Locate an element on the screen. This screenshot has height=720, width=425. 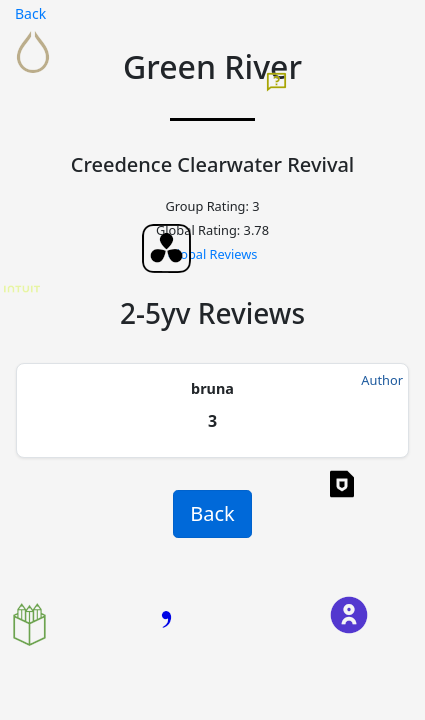
open Penpot design application is located at coordinates (29, 624).